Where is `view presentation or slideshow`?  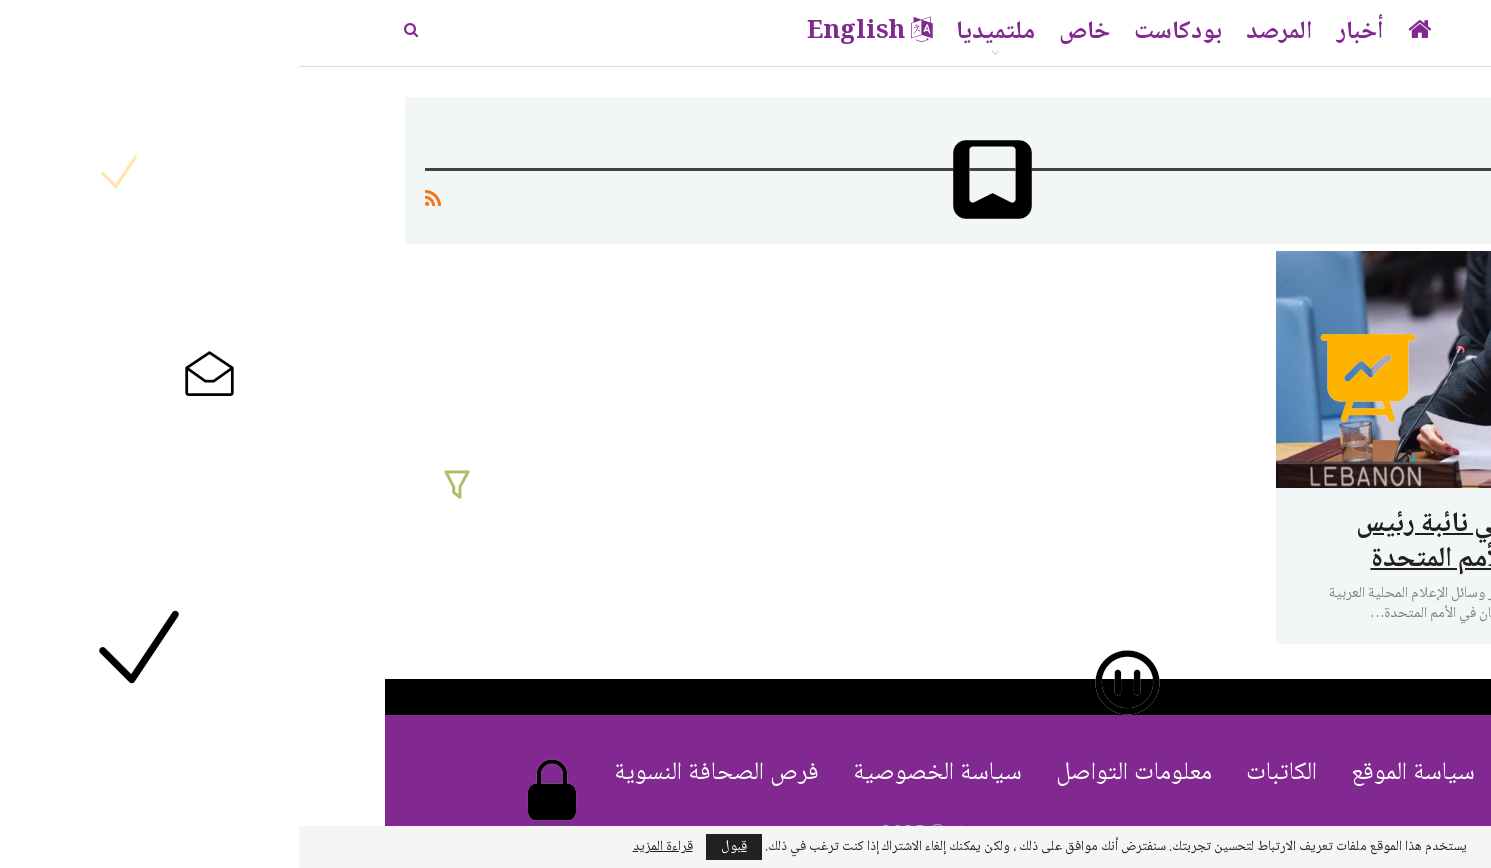
view presentation or slideshow is located at coordinates (1368, 378).